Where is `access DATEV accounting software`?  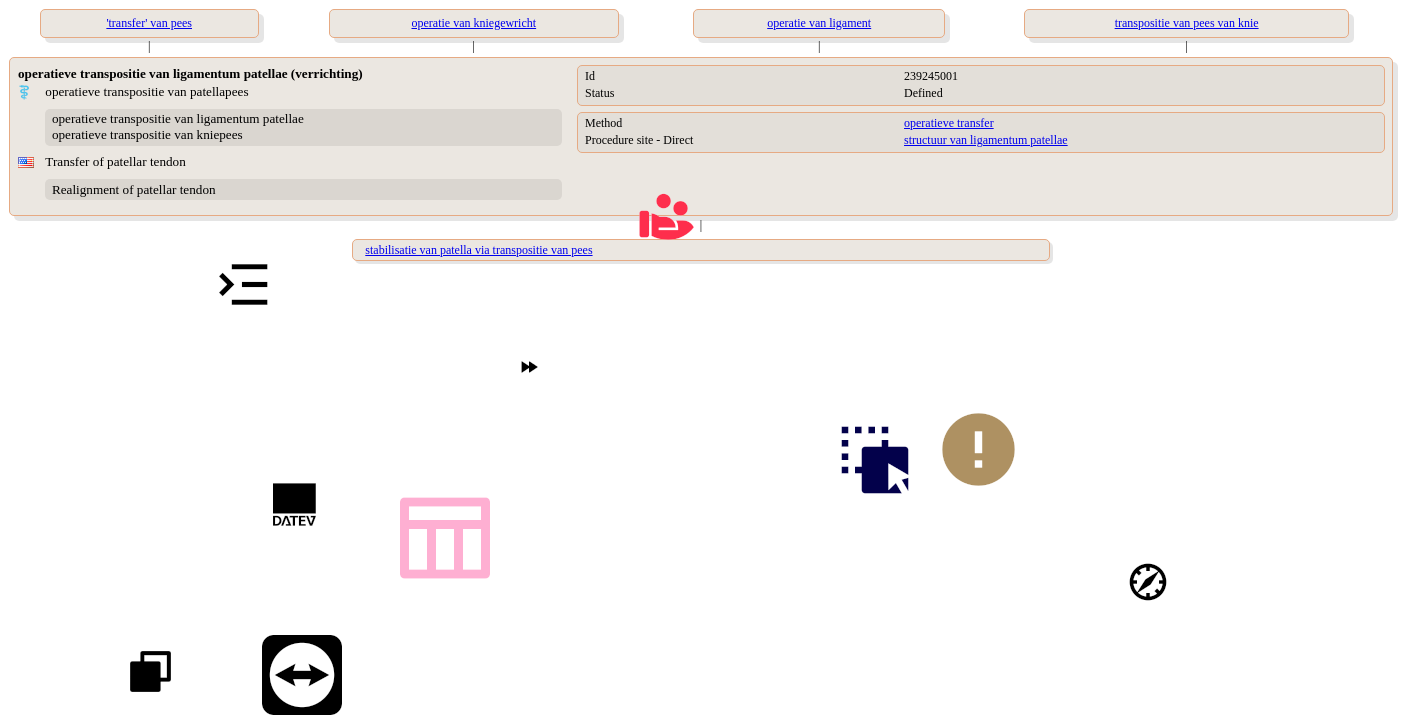
access DATEV accounting software is located at coordinates (294, 504).